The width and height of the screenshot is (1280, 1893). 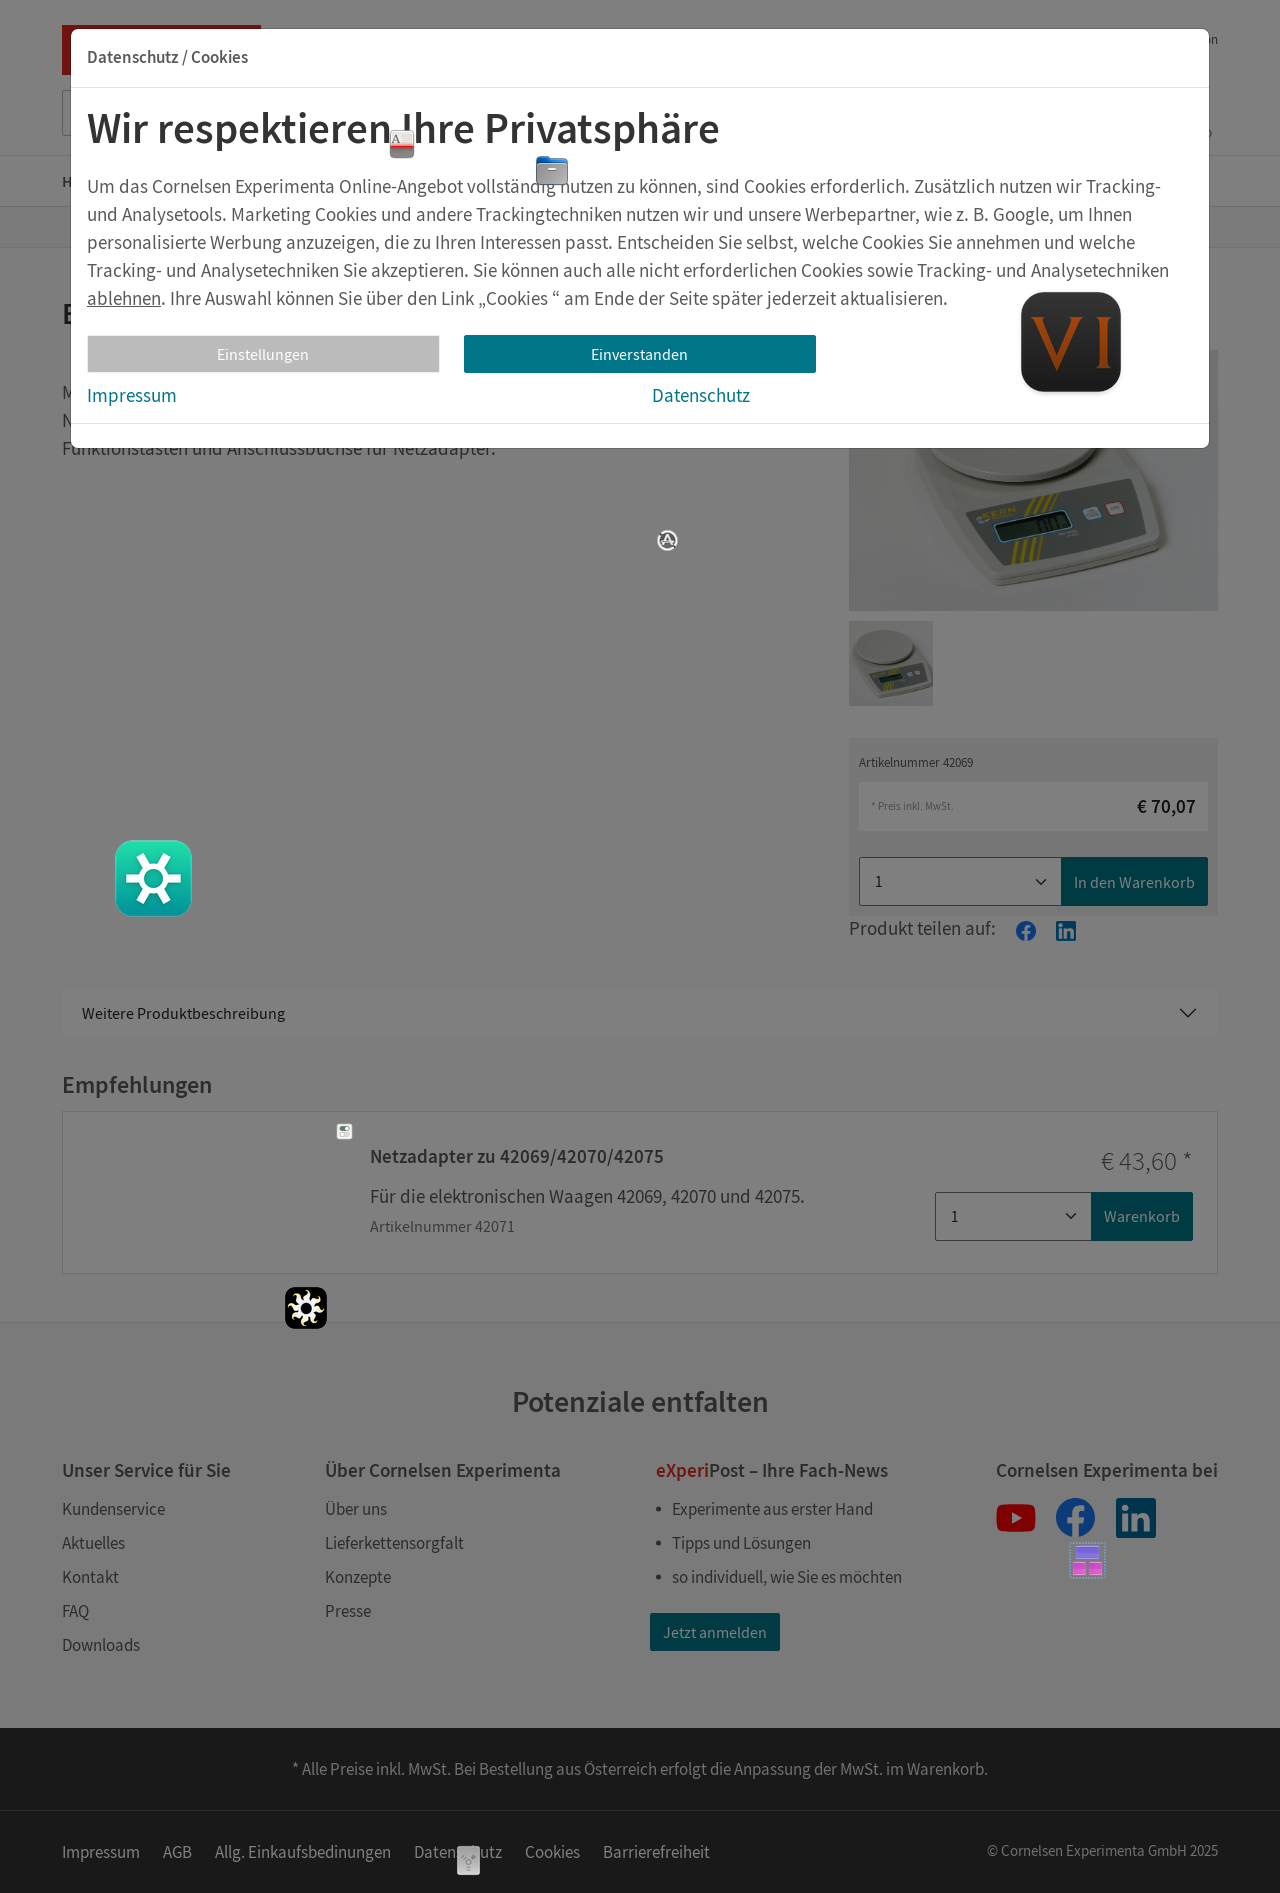 What do you see at coordinates (402, 144) in the screenshot?
I see `open document scanner application` at bounding box center [402, 144].